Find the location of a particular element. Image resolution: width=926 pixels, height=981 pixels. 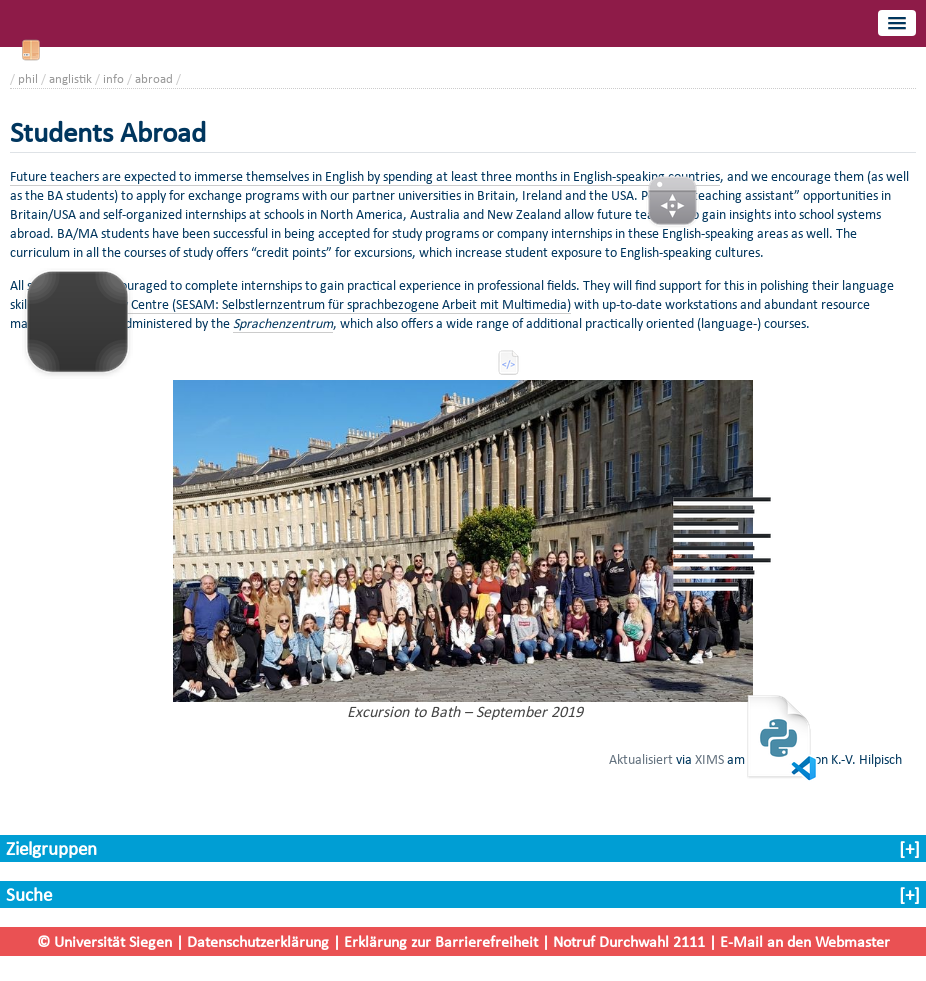

window movement and positioning preferences is located at coordinates (672, 201).